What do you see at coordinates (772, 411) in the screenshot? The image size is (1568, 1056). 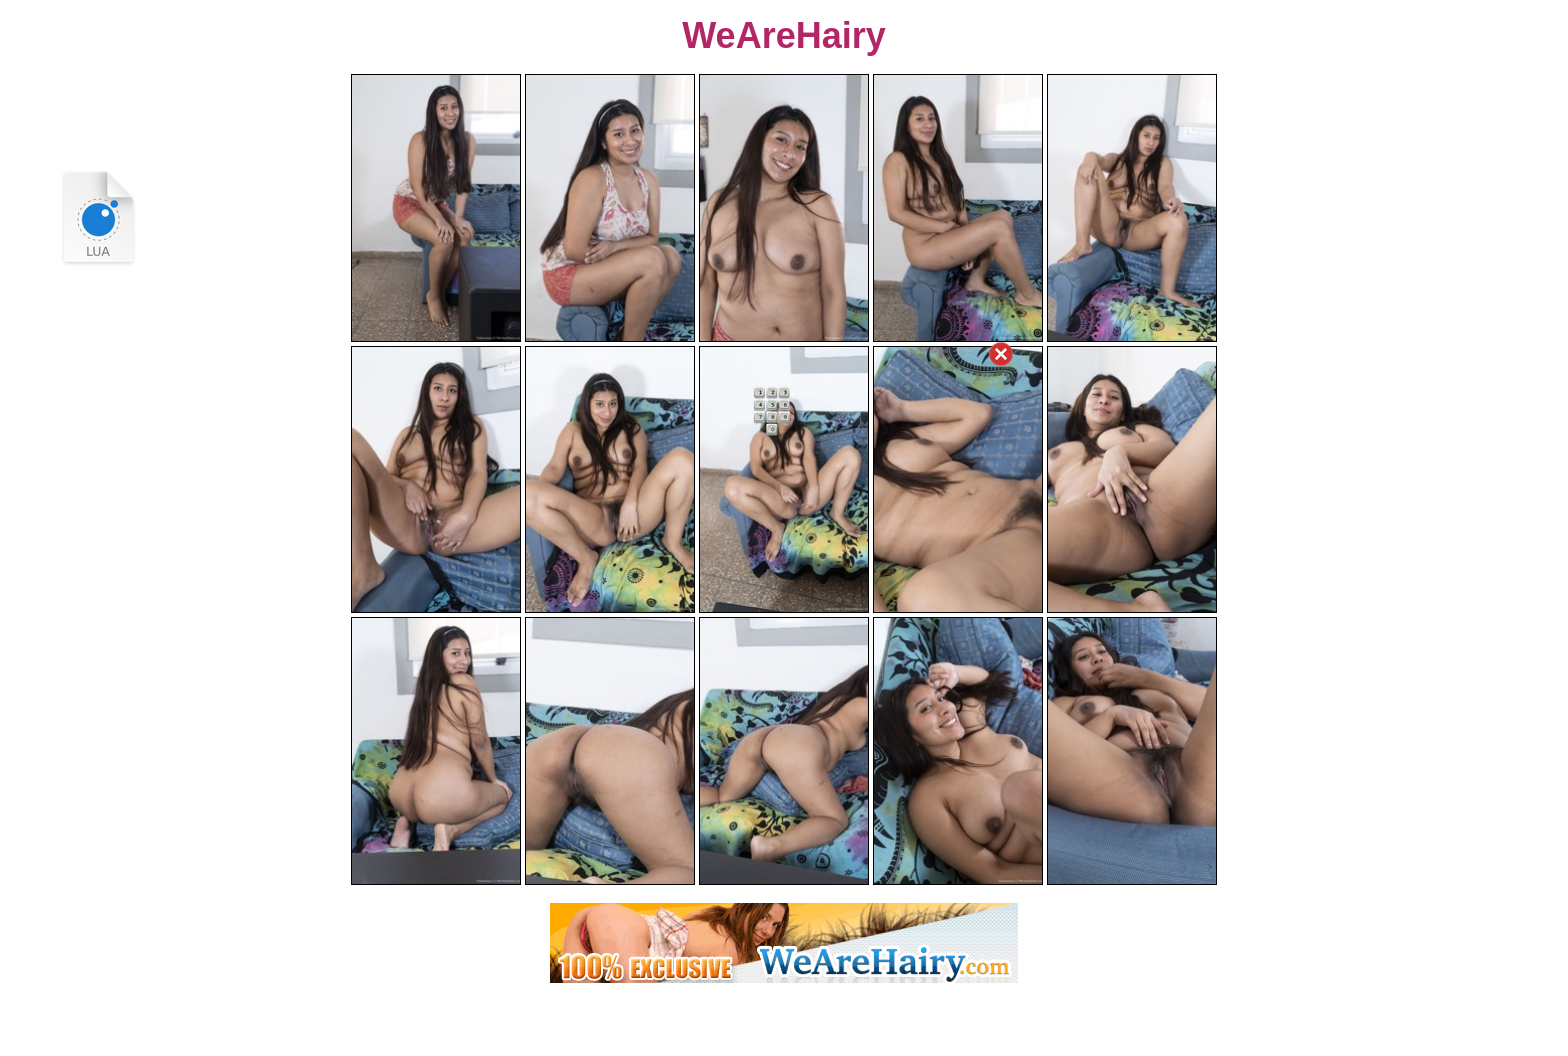 I see `open phone dialpad for entering numbers` at bounding box center [772, 411].